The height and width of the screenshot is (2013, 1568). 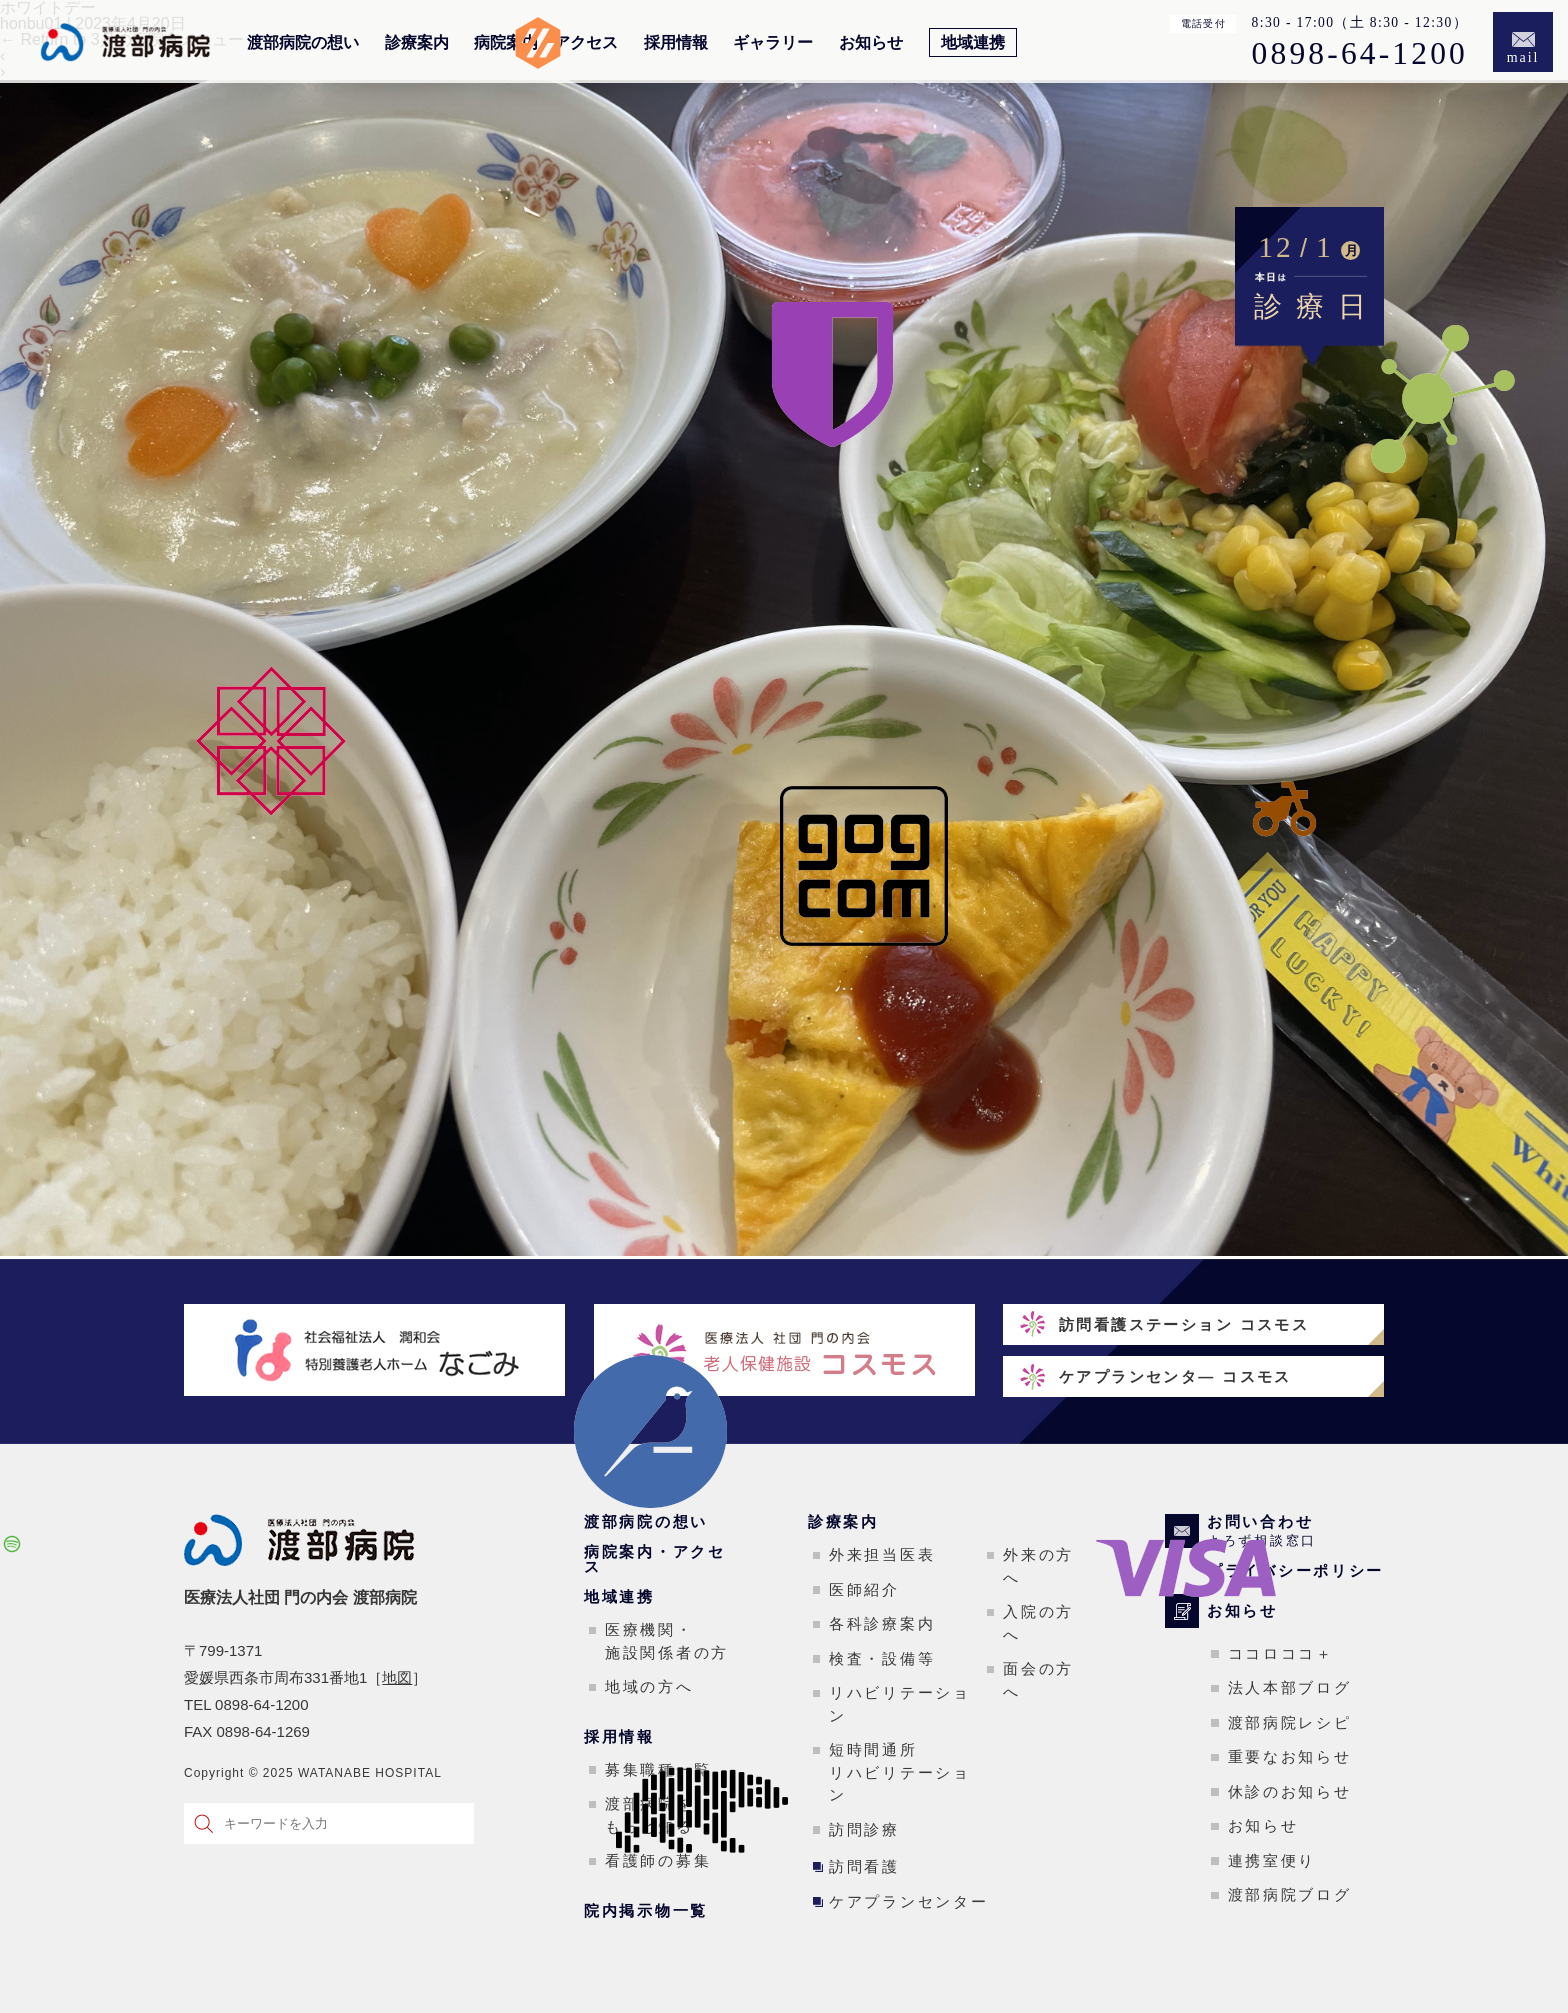 I want to click on visit the GOG.com game store, so click(x=864, y=866).